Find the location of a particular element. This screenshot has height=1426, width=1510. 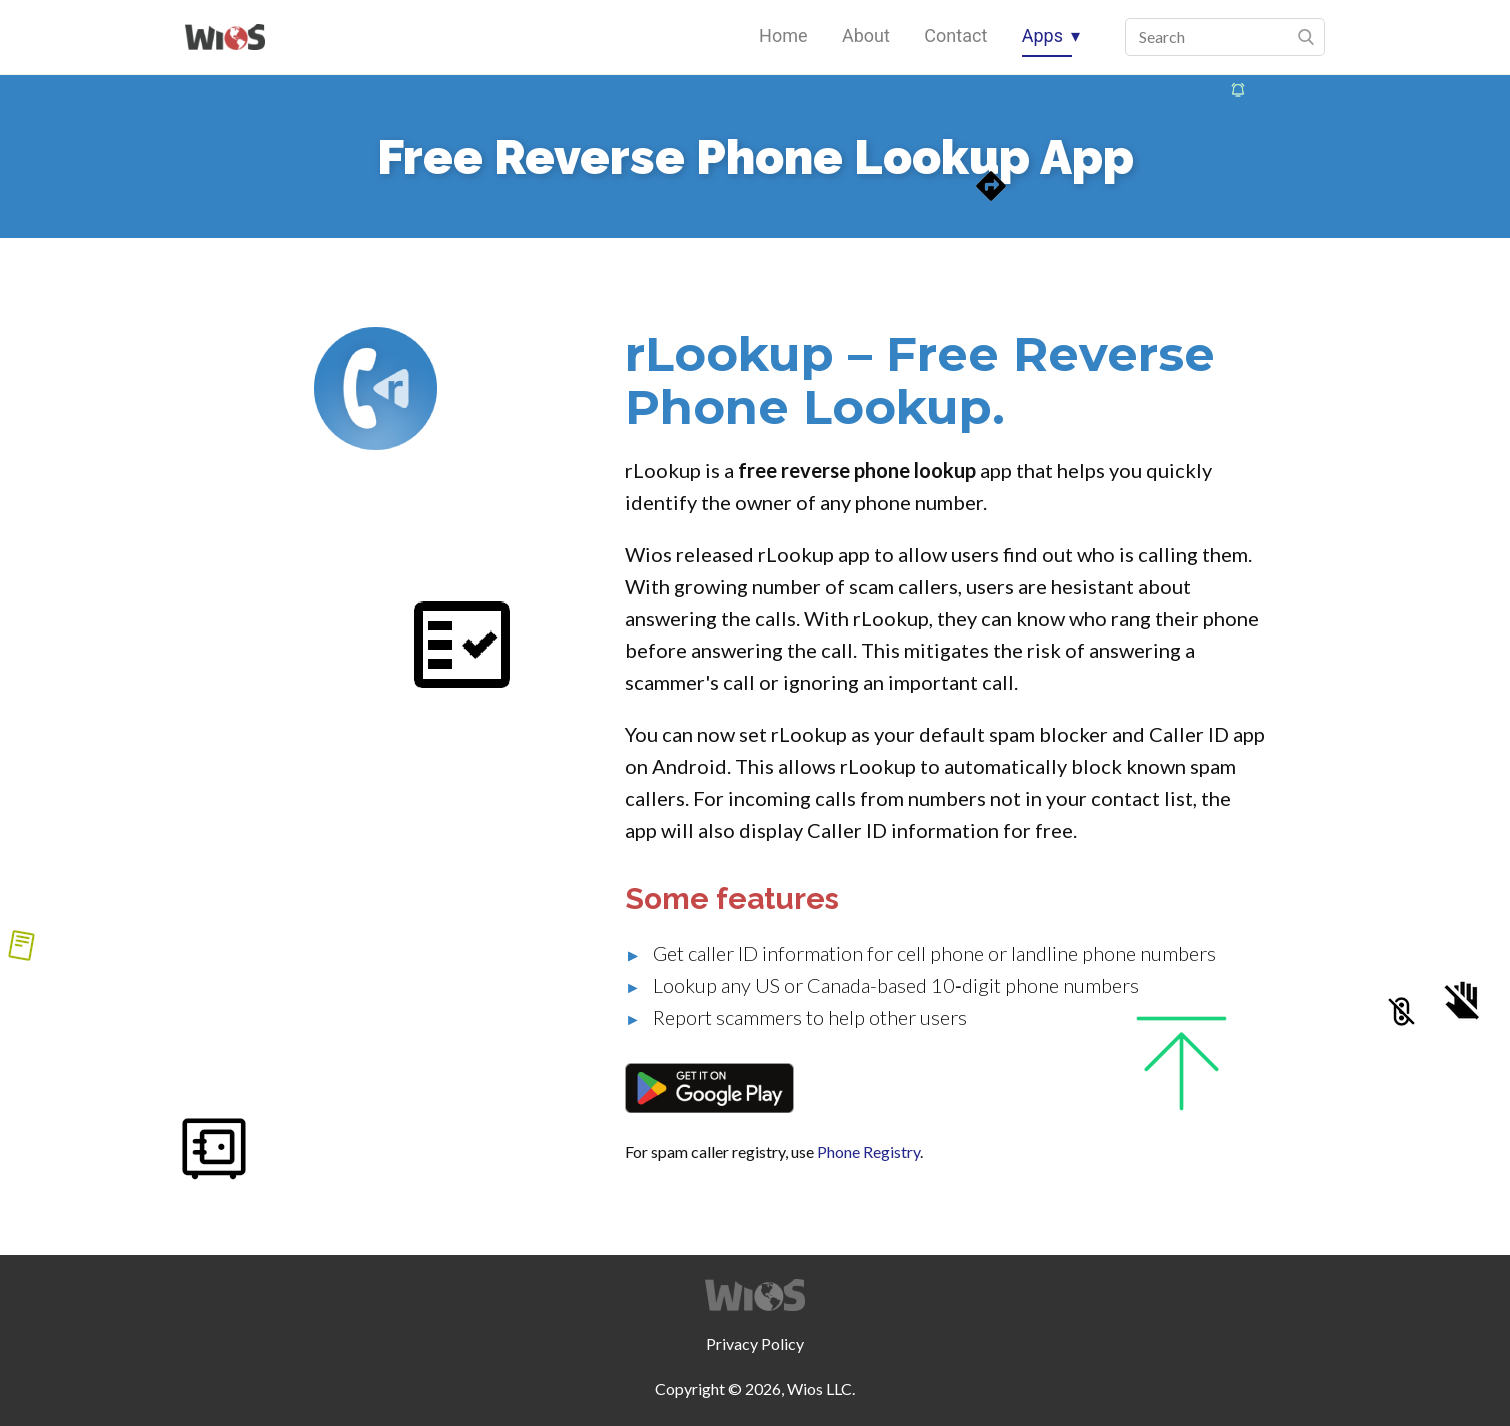

scroll to top of page is located at coordinates (1181, 1061).